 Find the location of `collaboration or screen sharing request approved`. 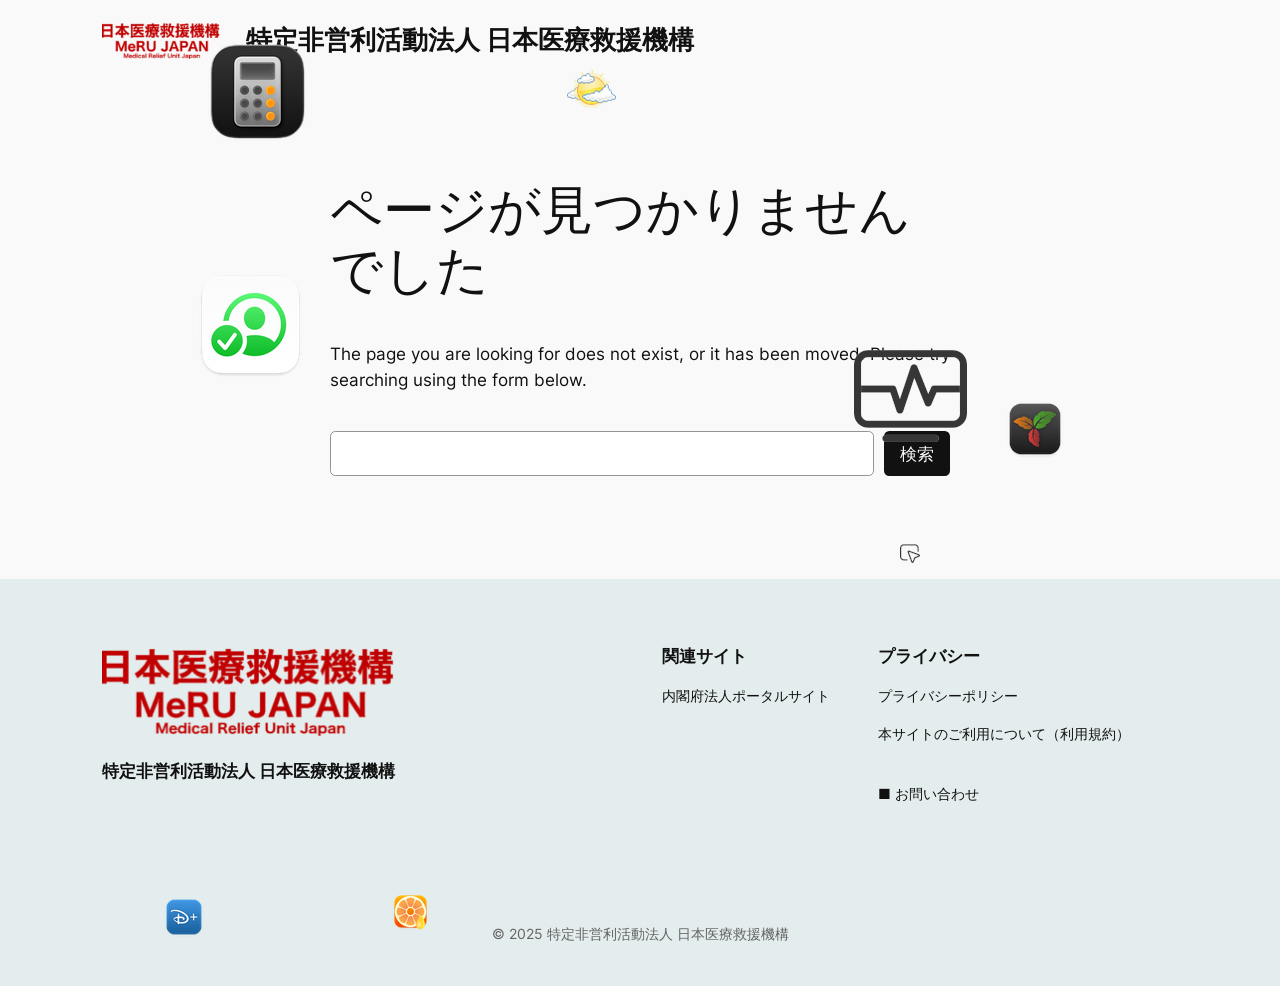

collaboration or screen sharing request approved is located at coordinates (250, 324).